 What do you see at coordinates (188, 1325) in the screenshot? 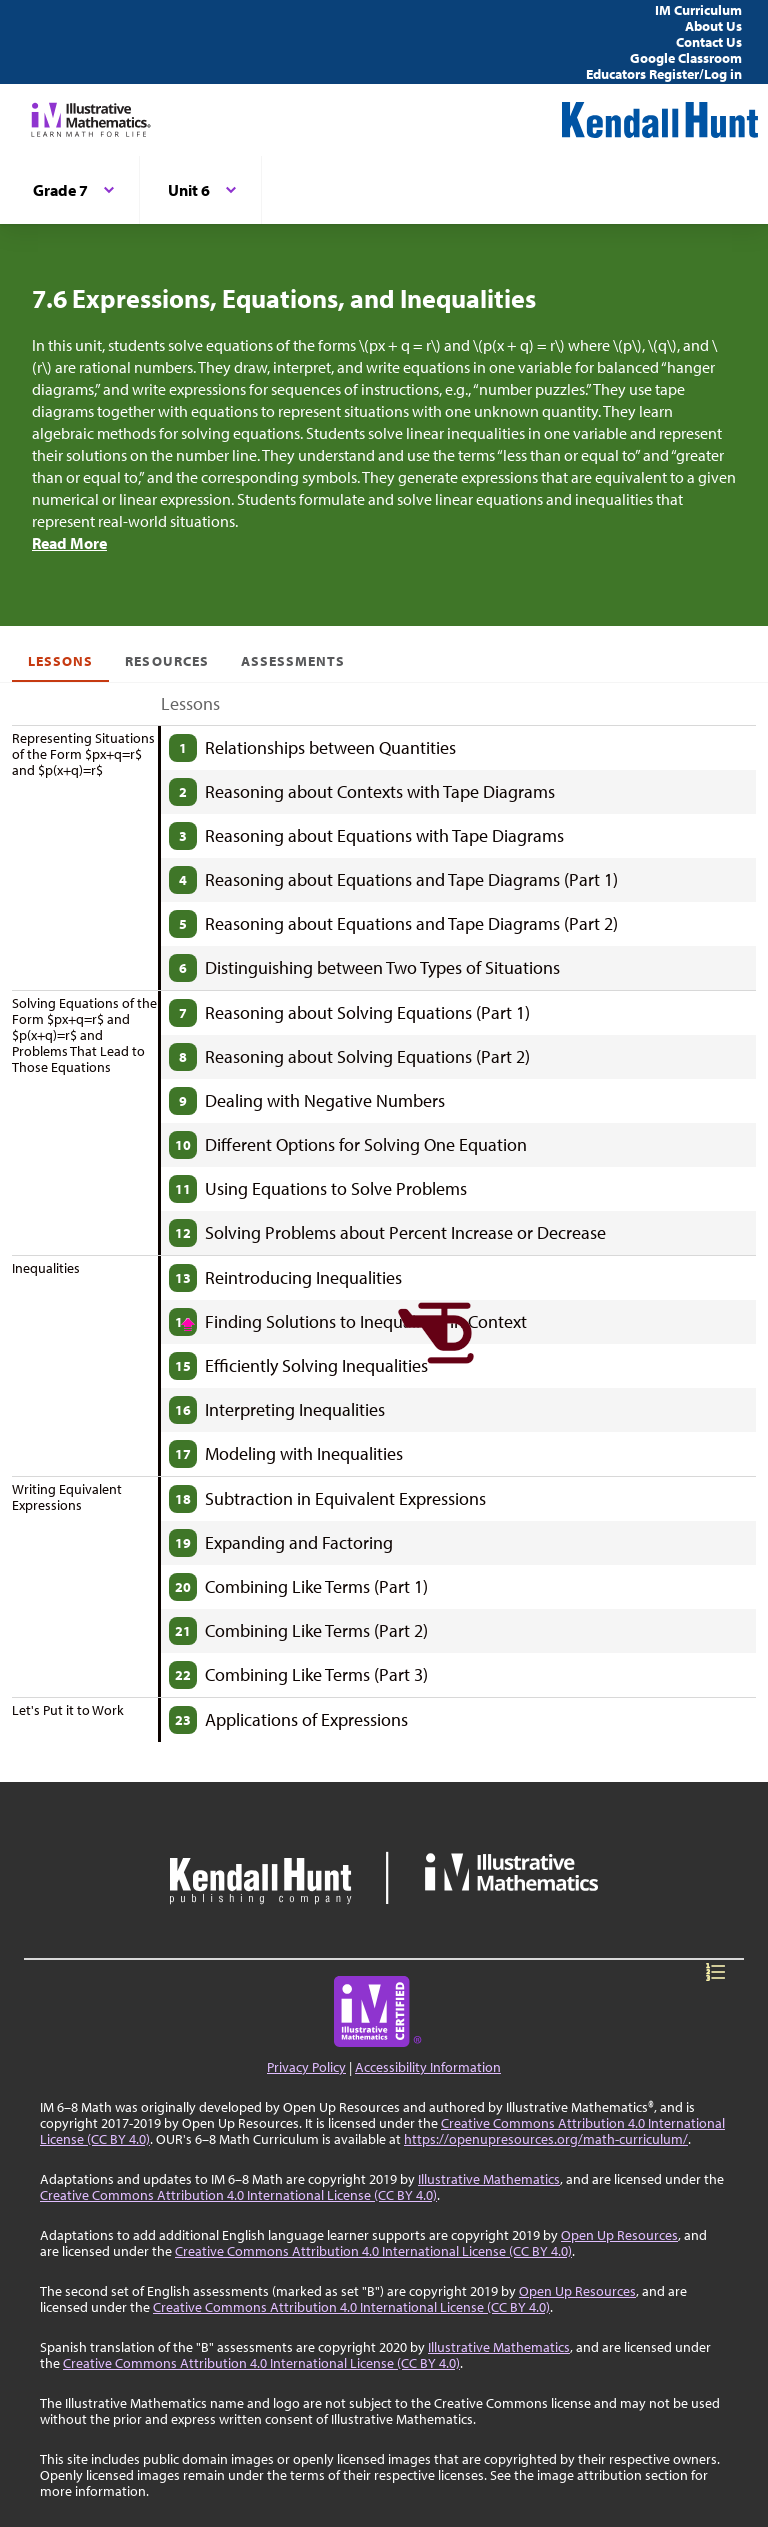
I see `upload file or content` at bounding box center [188, 1325].